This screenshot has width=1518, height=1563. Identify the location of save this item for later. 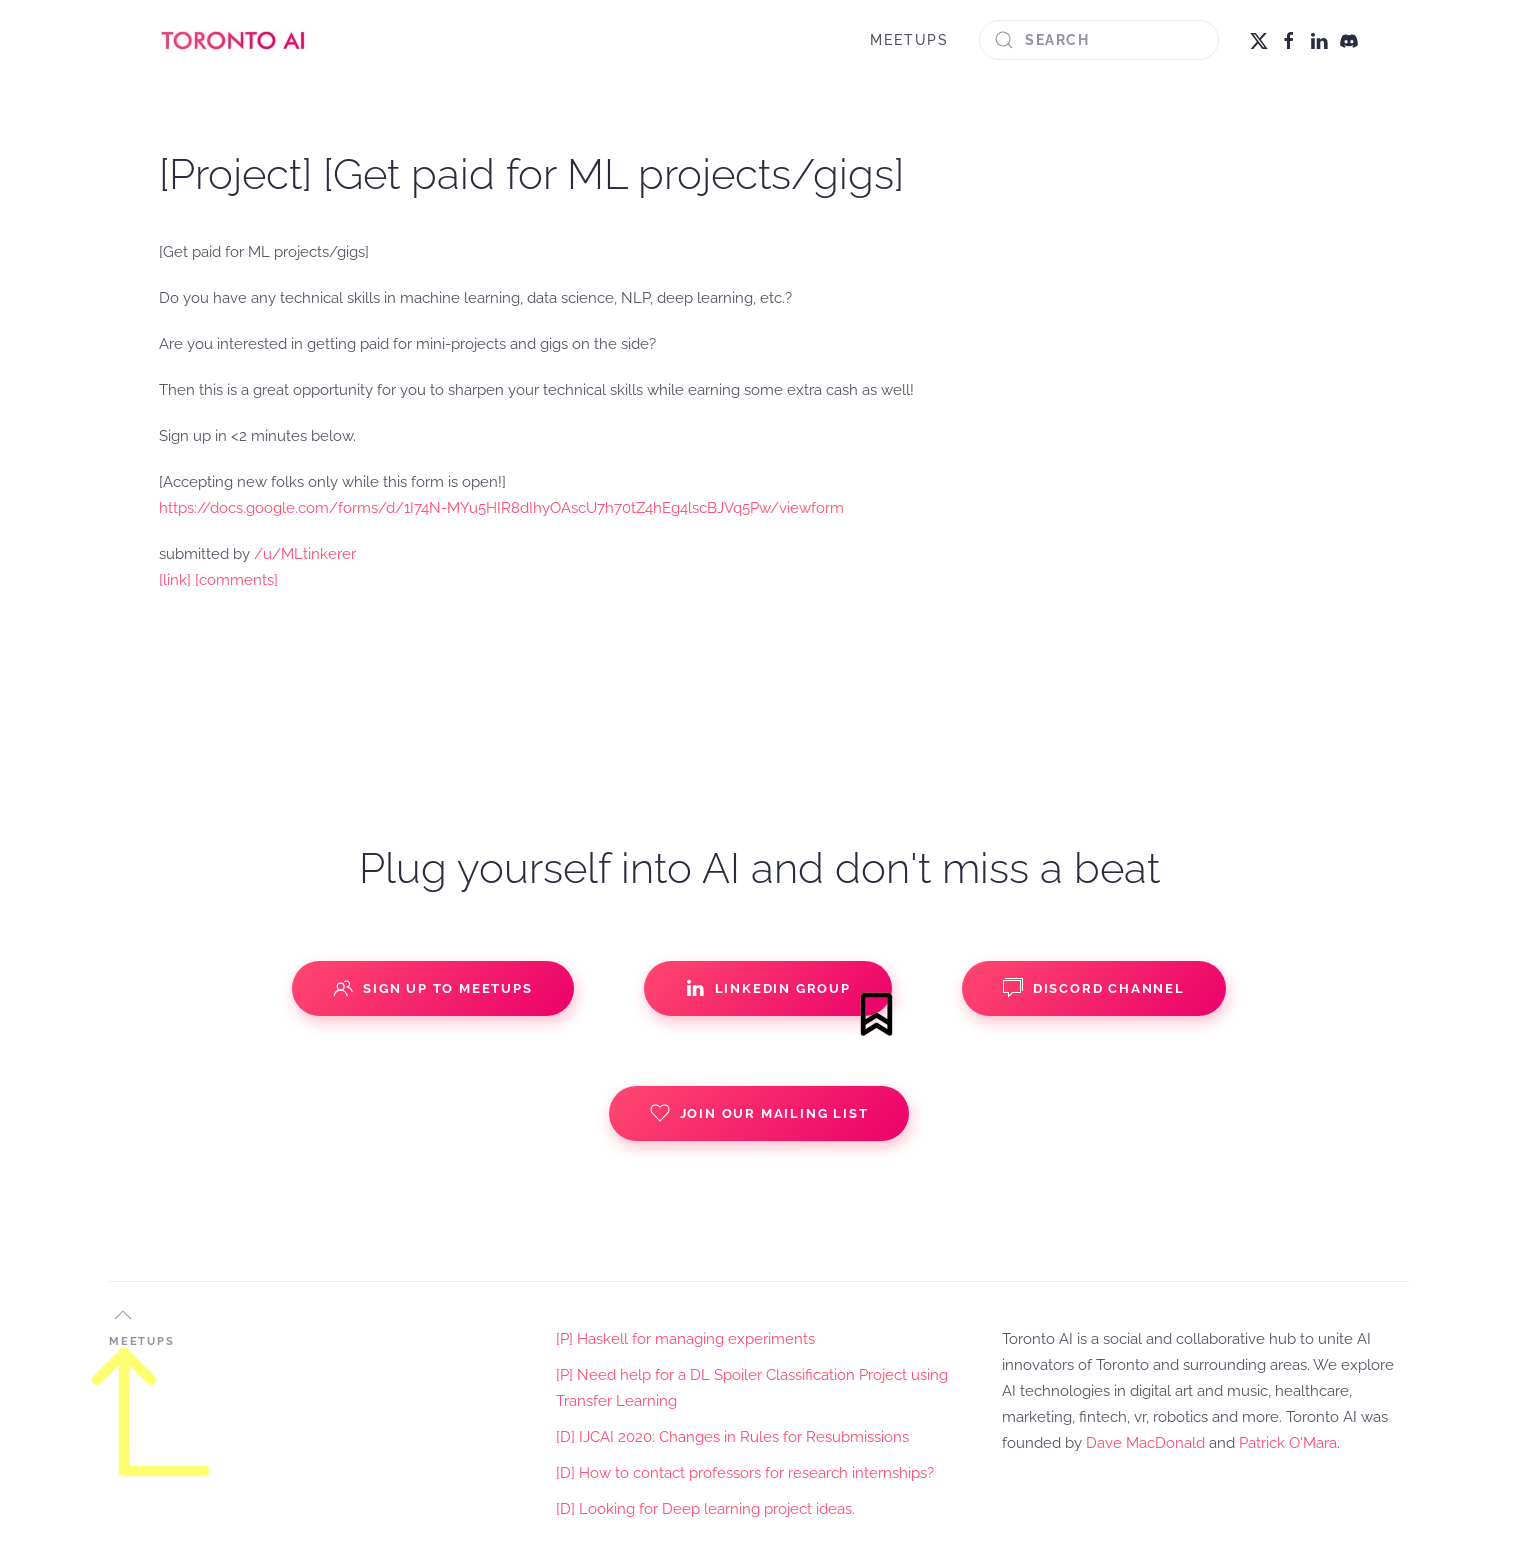
(876, 1013).